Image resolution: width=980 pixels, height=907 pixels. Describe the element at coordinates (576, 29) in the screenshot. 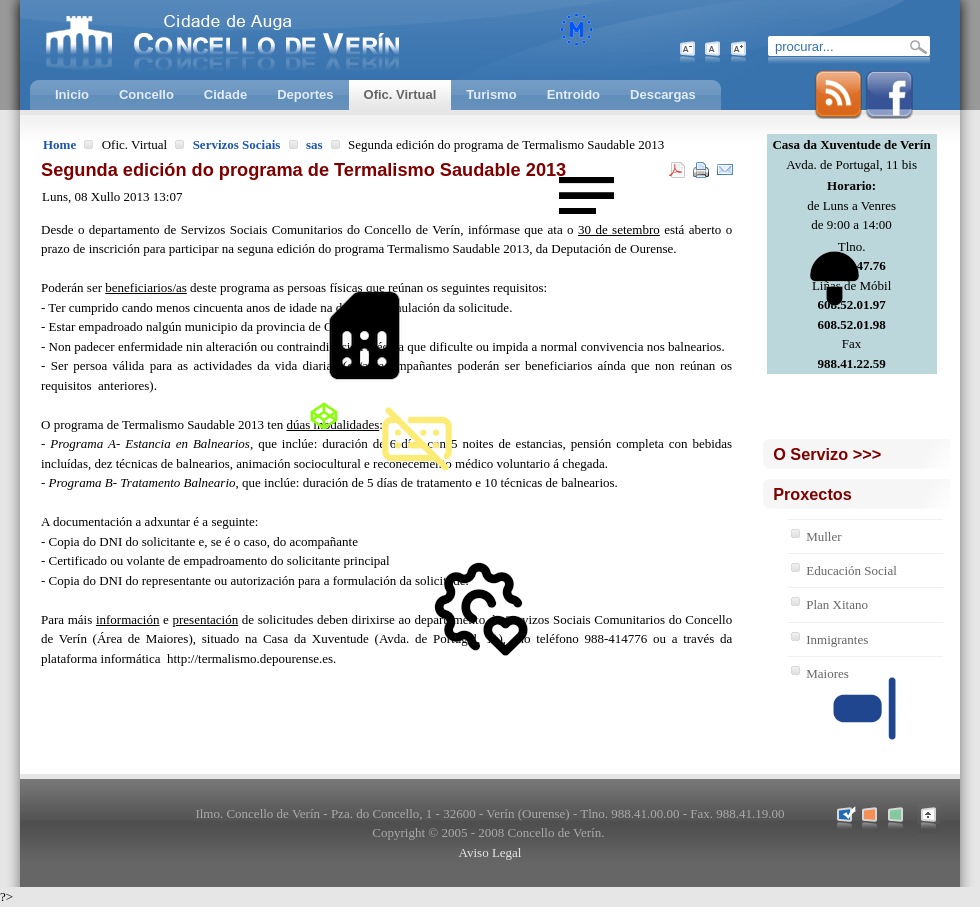

I see `indicates a pending or loading state for a menu item` at that location.